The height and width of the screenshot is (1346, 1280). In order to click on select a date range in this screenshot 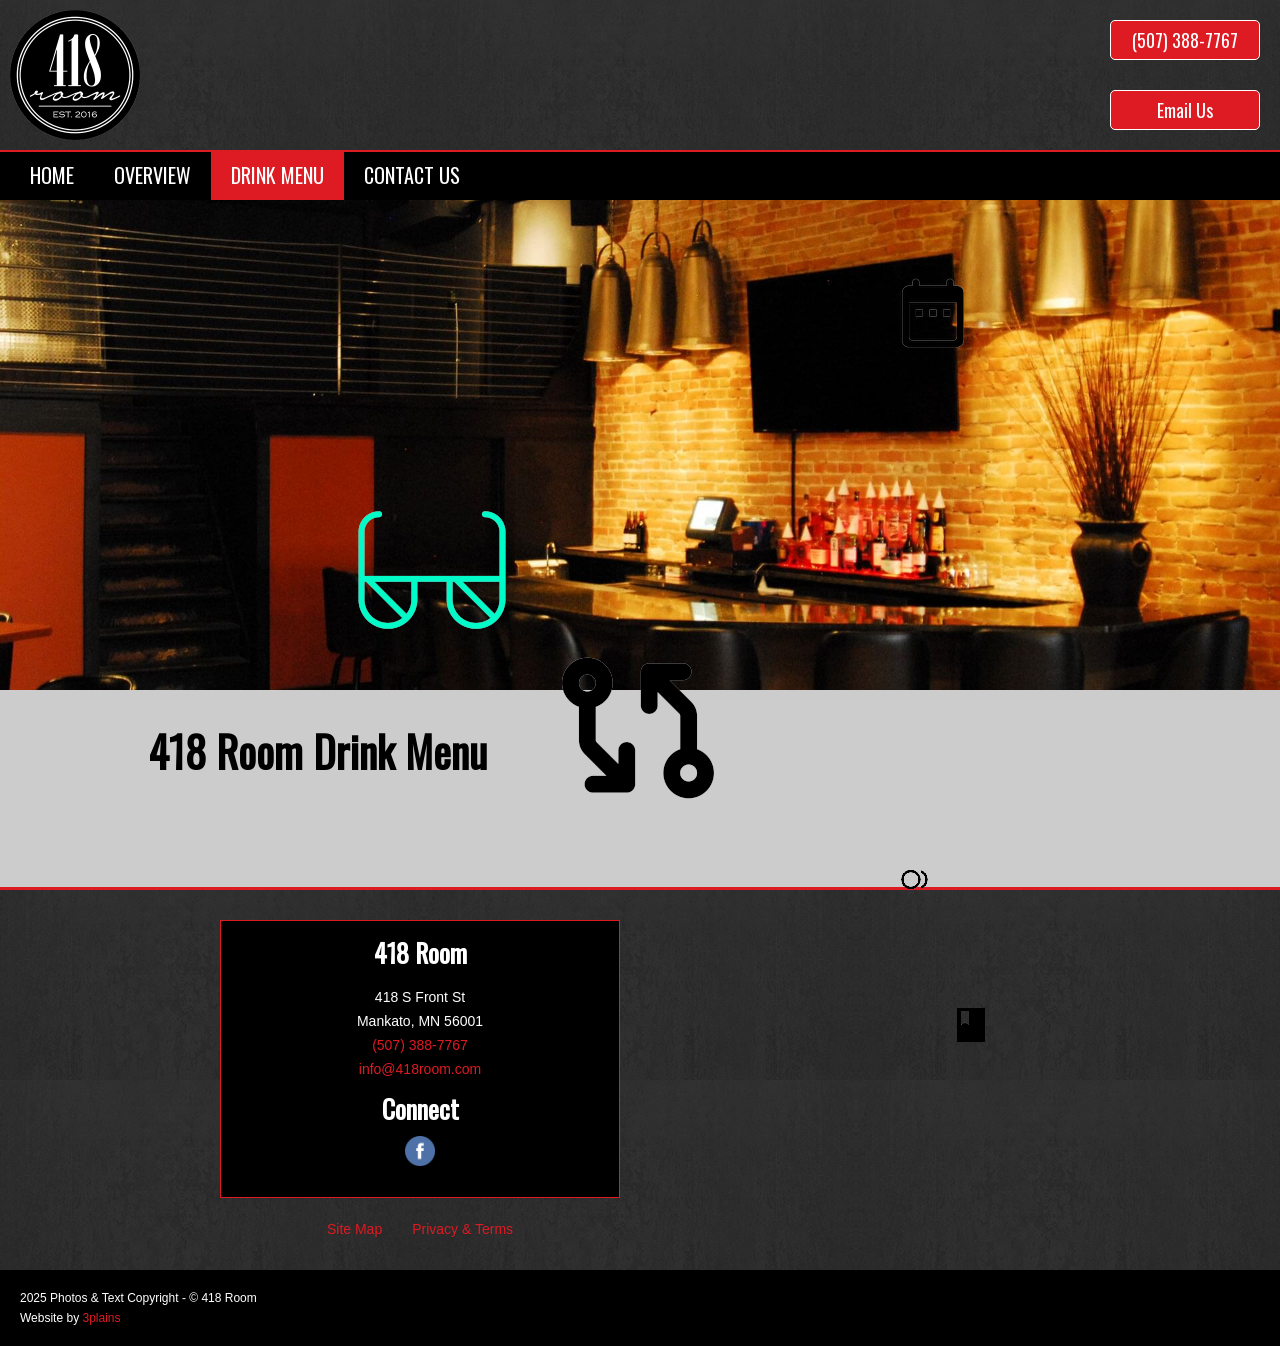, I will do `click(933, 313)`.